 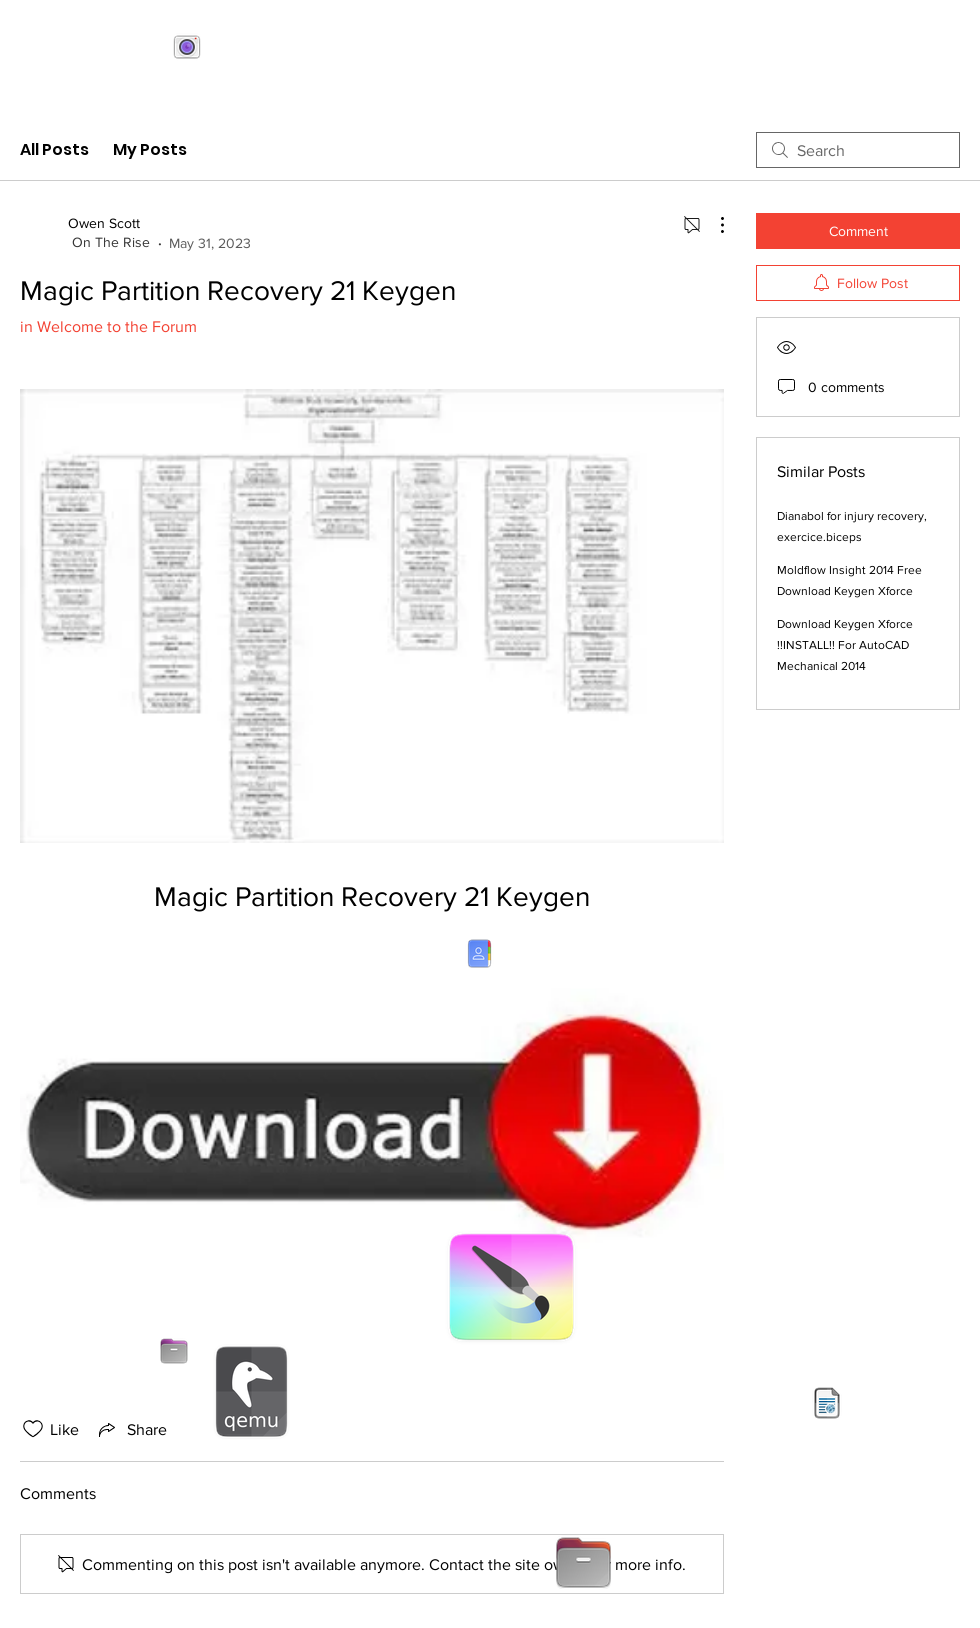 I want to click on open the file manager, so click(x=174, y=1351).